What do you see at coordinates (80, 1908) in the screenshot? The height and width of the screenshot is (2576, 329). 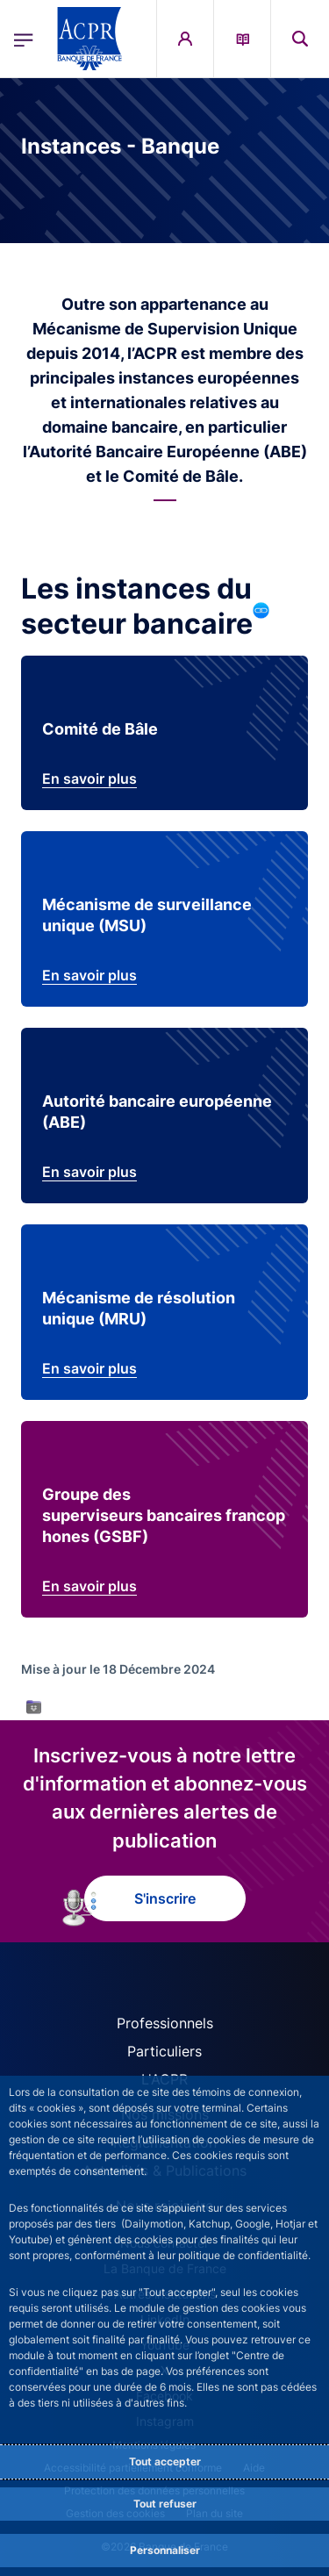 I see `microphone input at medium sensitivity level` at bounding box center [80, 1908].